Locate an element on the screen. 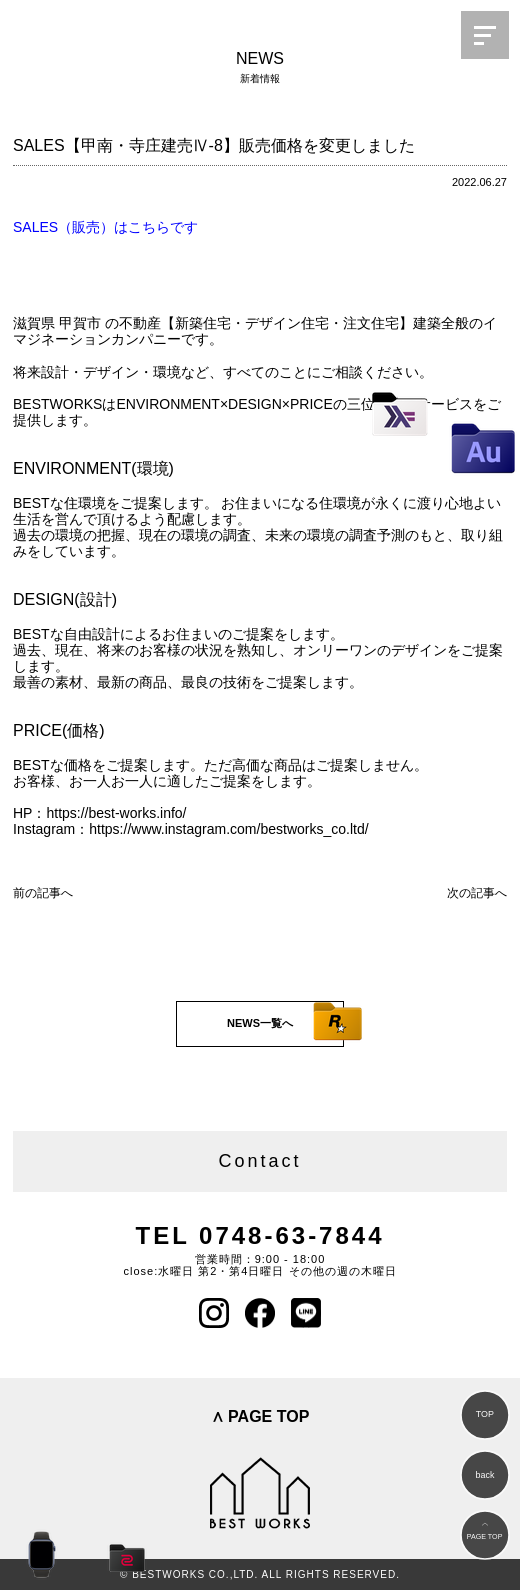  open folder containing haskell project files is located at coordinates (399, 415).